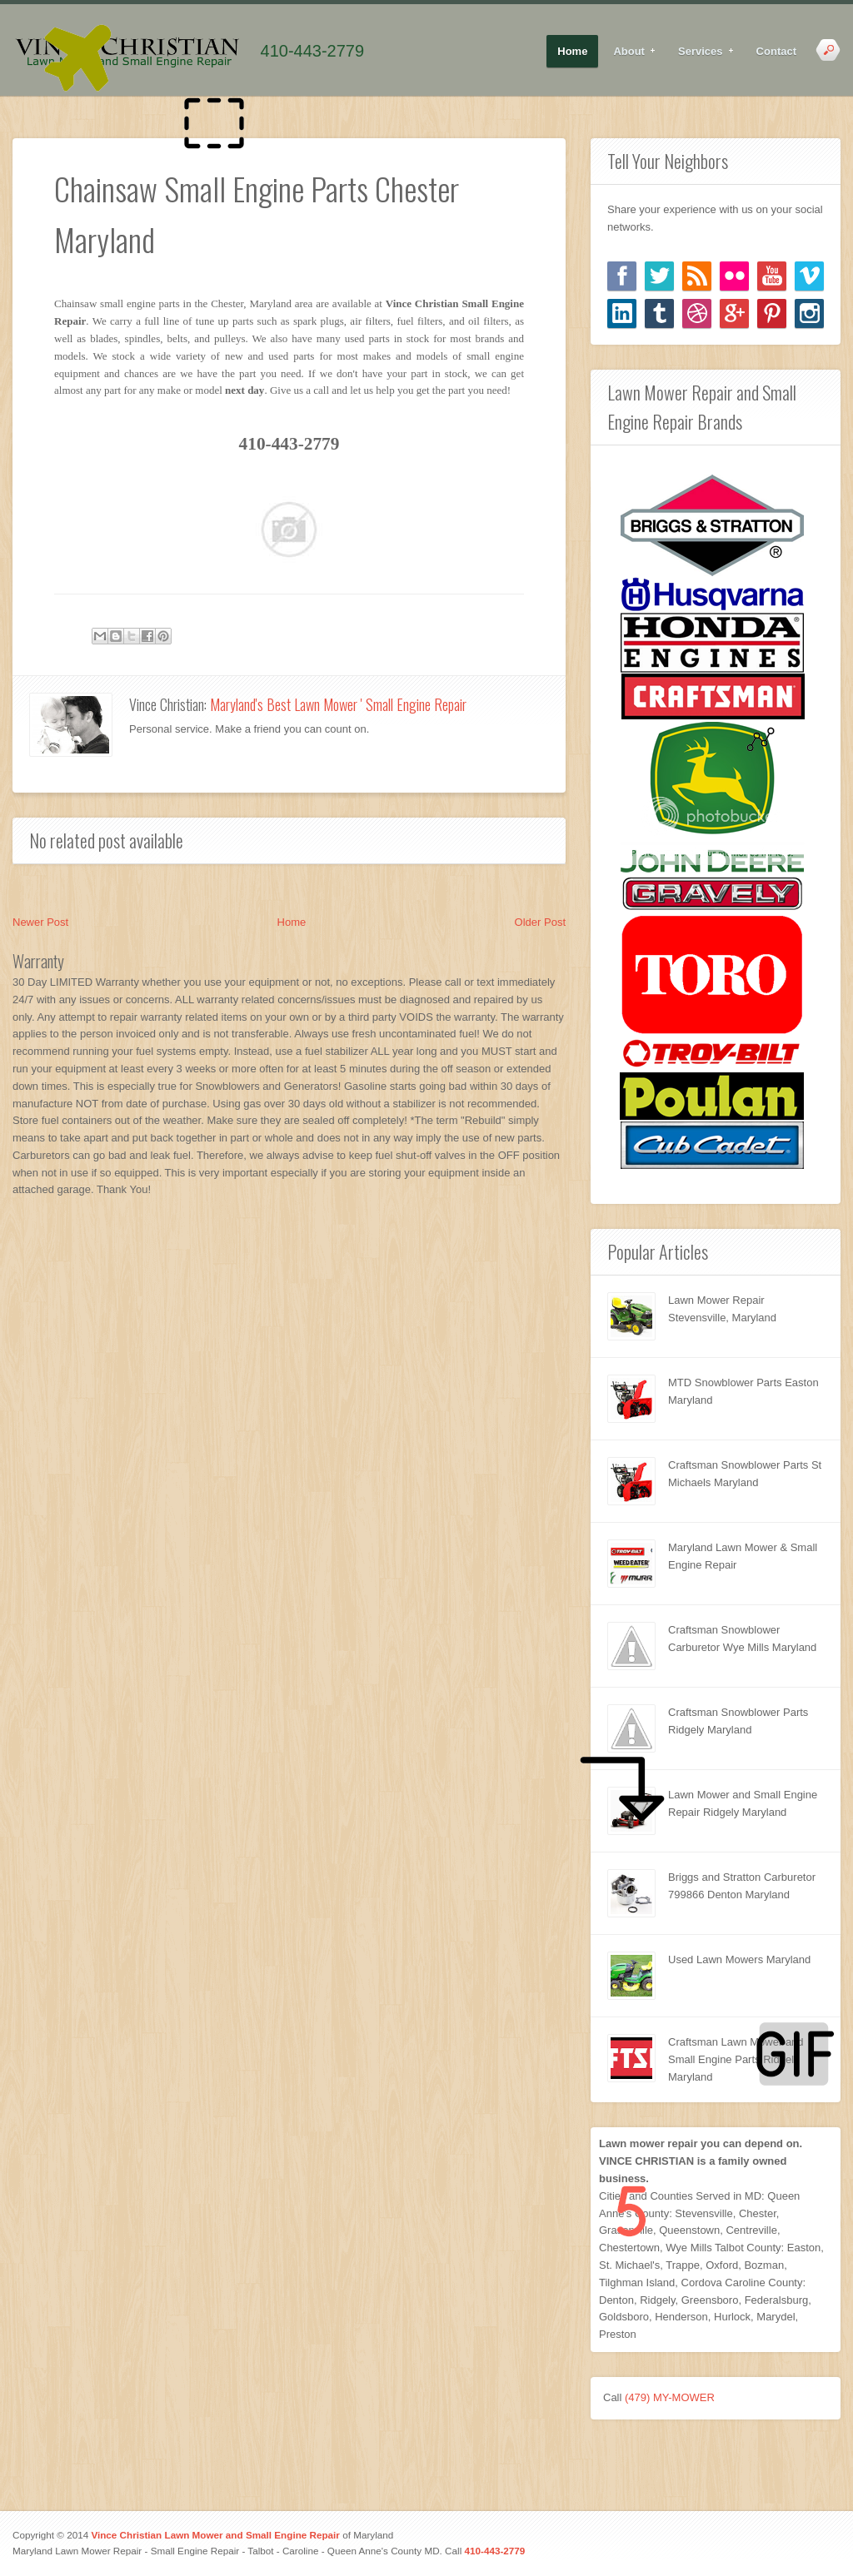 The height and width of the screenshot is (2576, 853). What do you see at coordinates (761, 739) in the screenshot?
I see `view connected data points or nodes` at bounding box center [761, 739].